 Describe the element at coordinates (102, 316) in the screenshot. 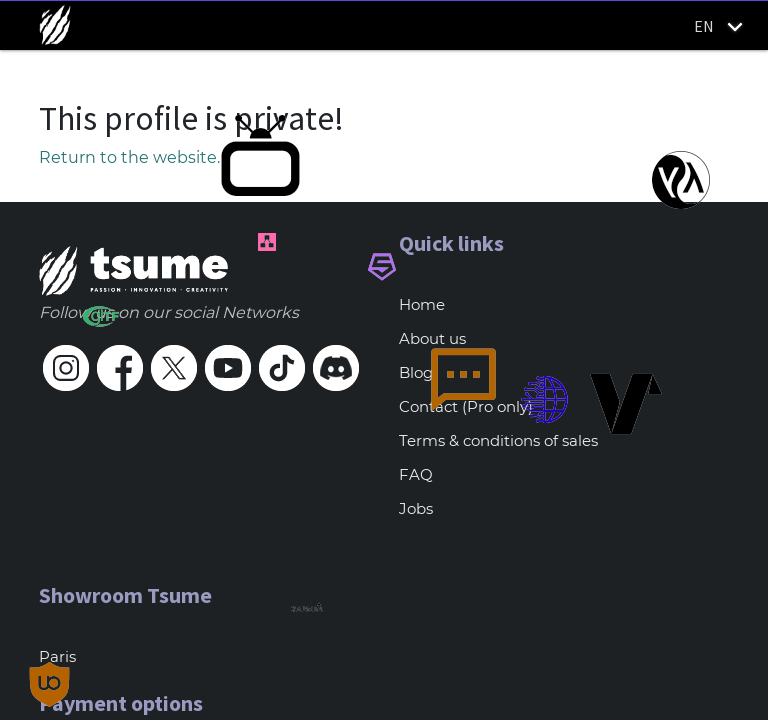

I see `glTF file format logo` at that location.